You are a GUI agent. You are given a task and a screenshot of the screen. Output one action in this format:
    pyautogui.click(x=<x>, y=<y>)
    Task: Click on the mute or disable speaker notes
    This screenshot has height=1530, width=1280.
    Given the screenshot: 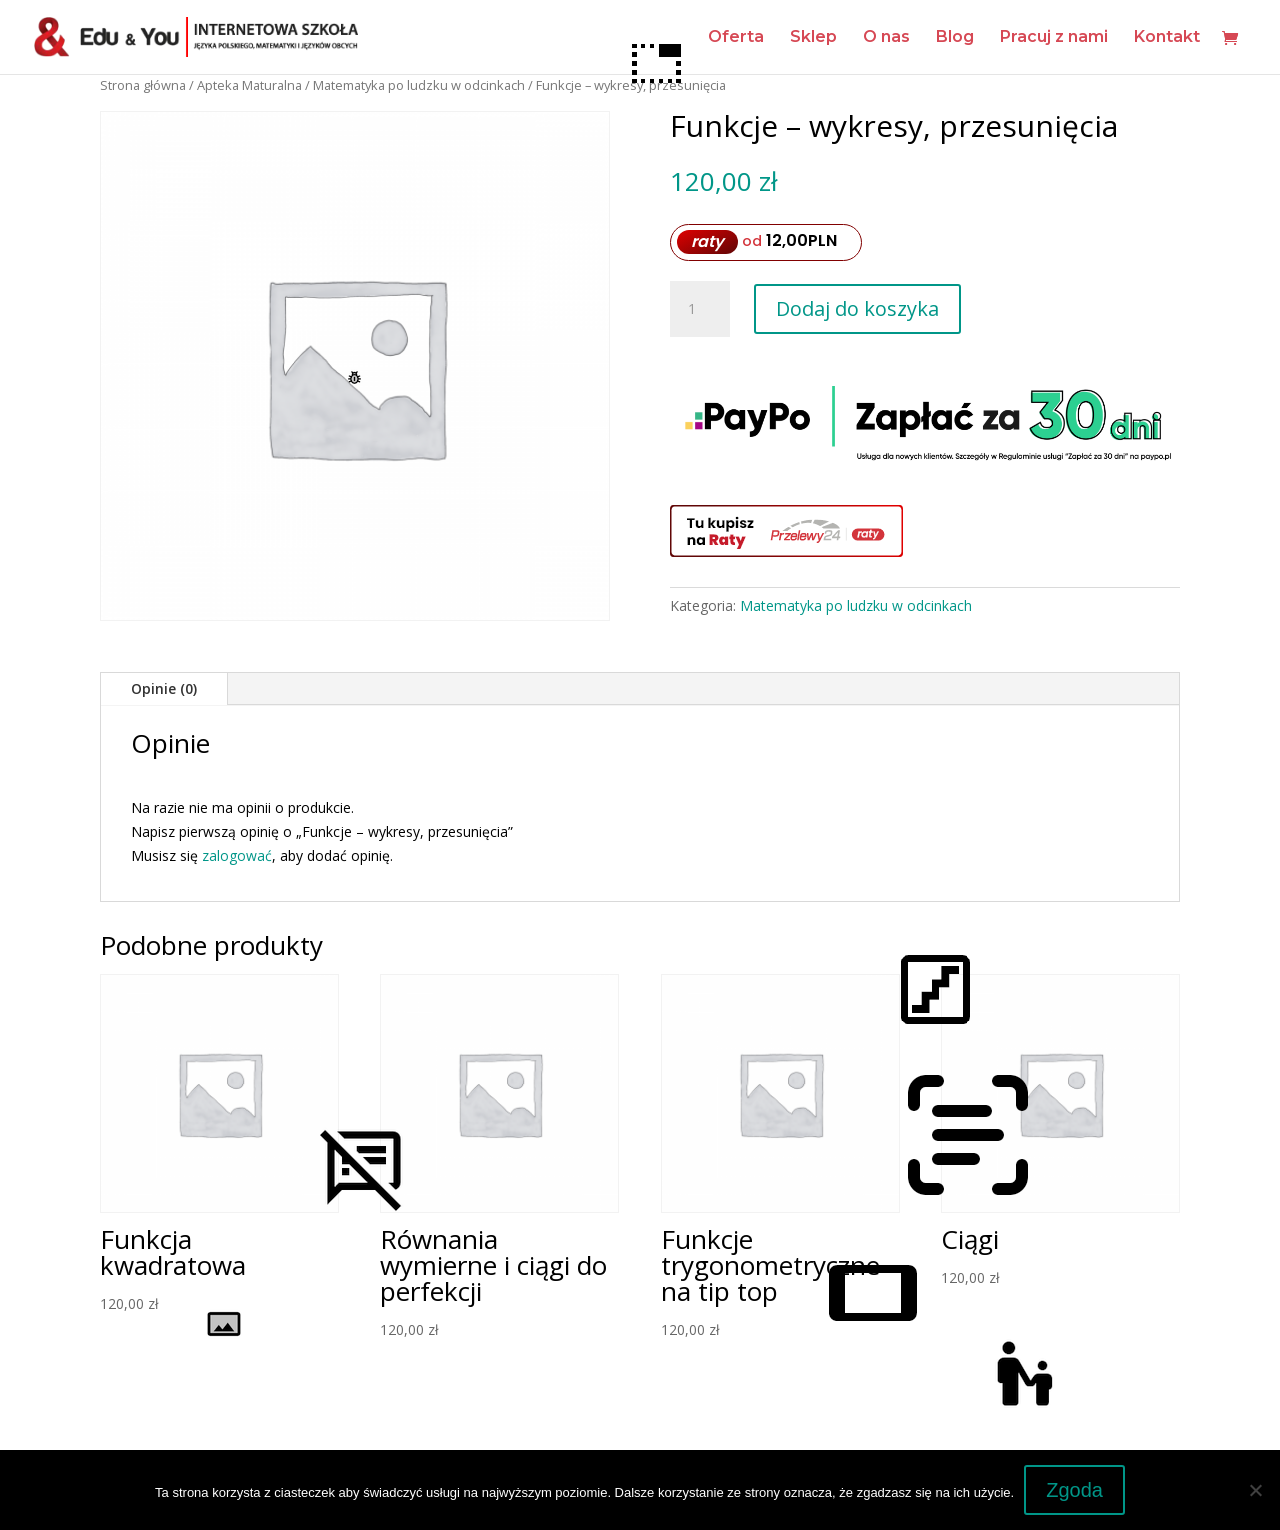 What is the action you would take?
    pyautogui.click(x=364, y=1168)
    